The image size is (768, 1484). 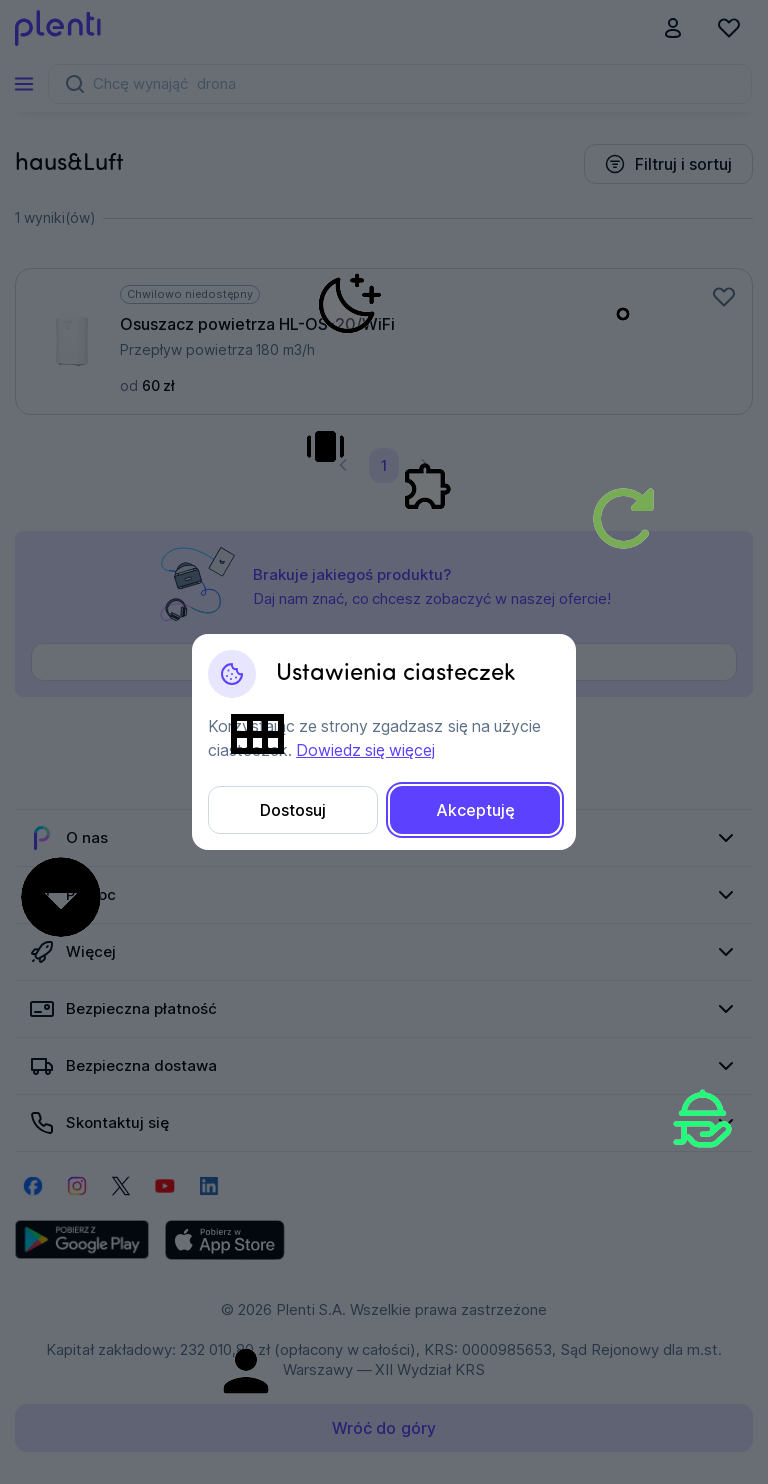 I want to click on view your profile, so click(x=246, y=1371).